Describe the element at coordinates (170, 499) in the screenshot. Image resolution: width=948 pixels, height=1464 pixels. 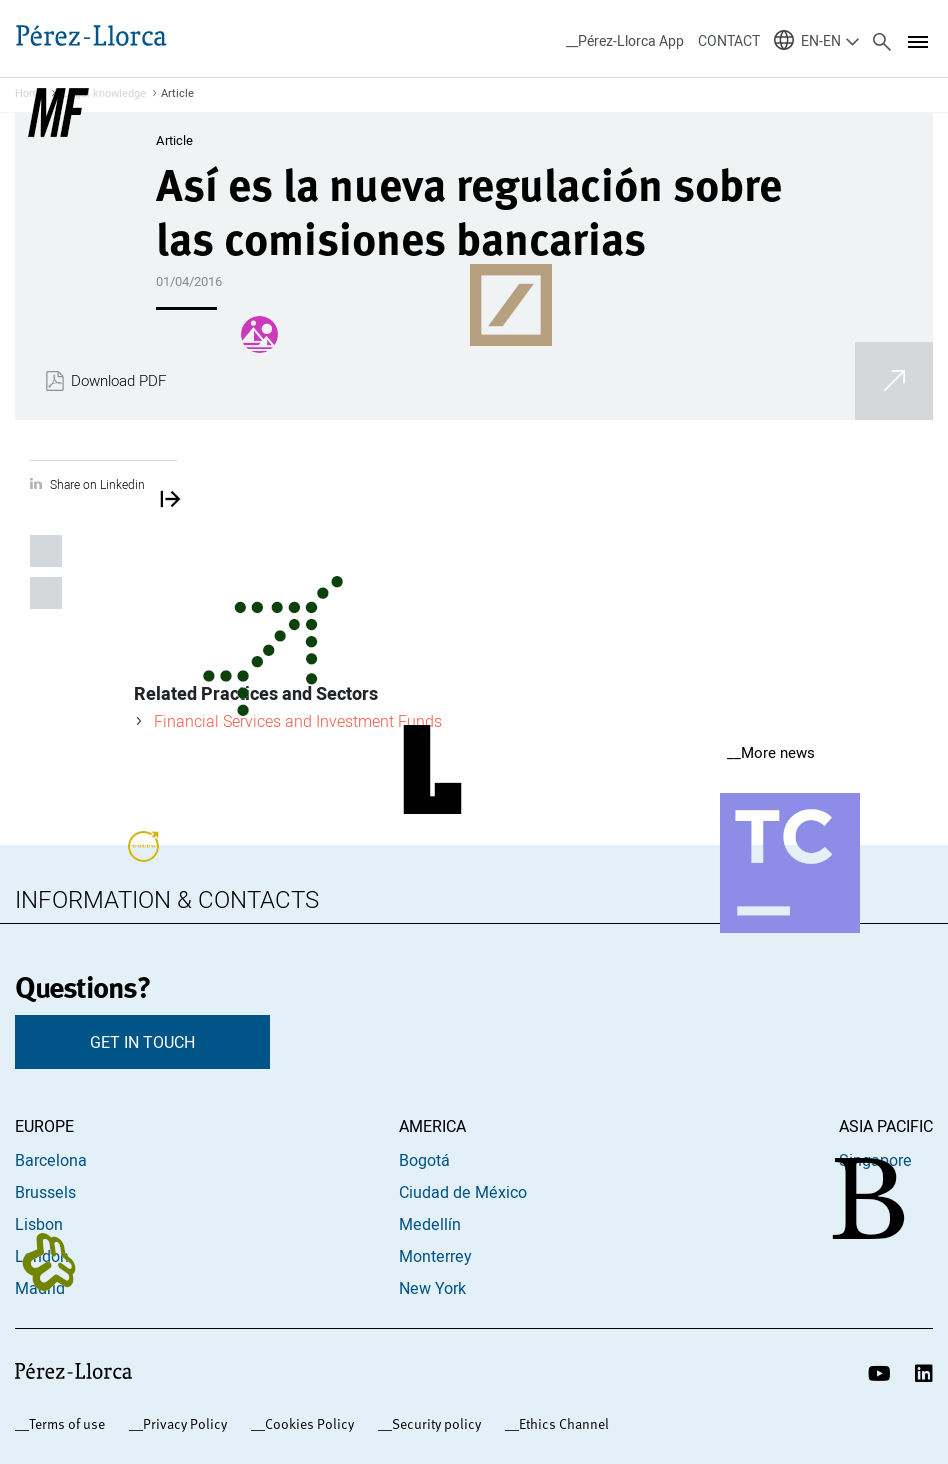
I see `expand panel to the right` at that location.